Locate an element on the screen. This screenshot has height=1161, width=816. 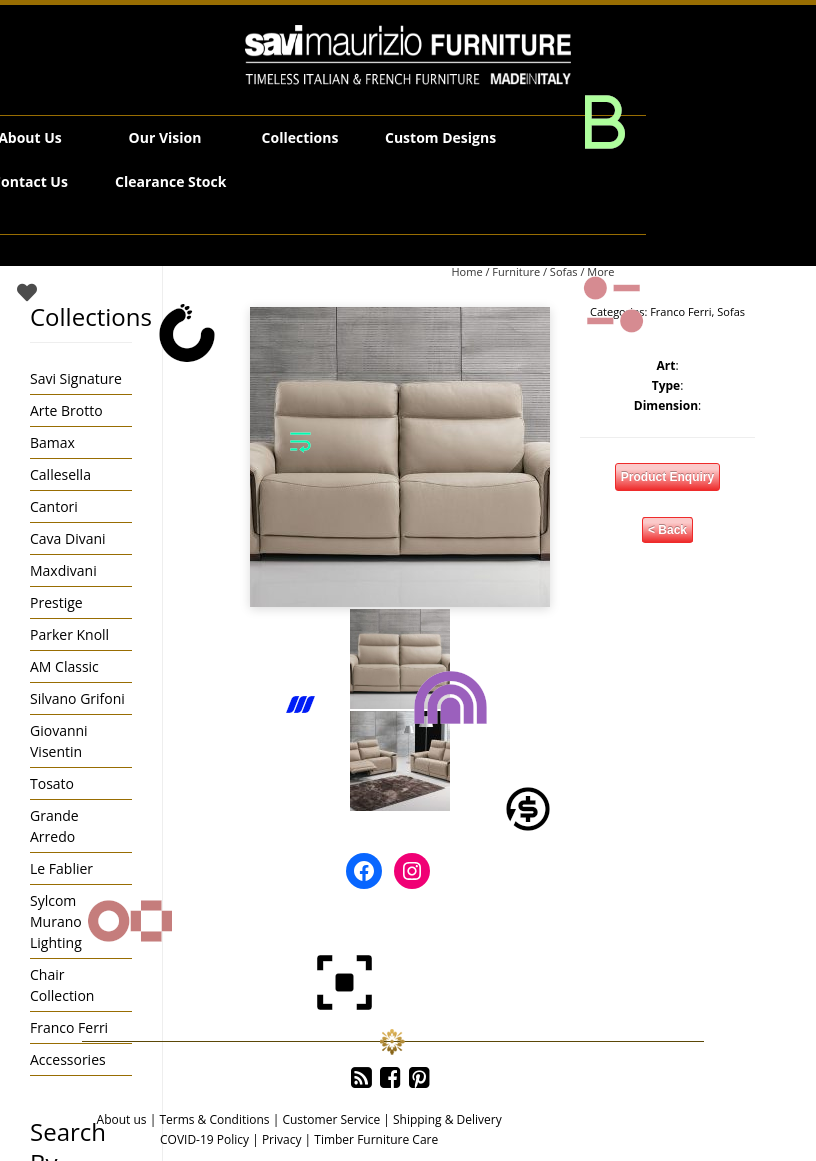
apply bold formatting to selected text is located at coordinates (605, 122).